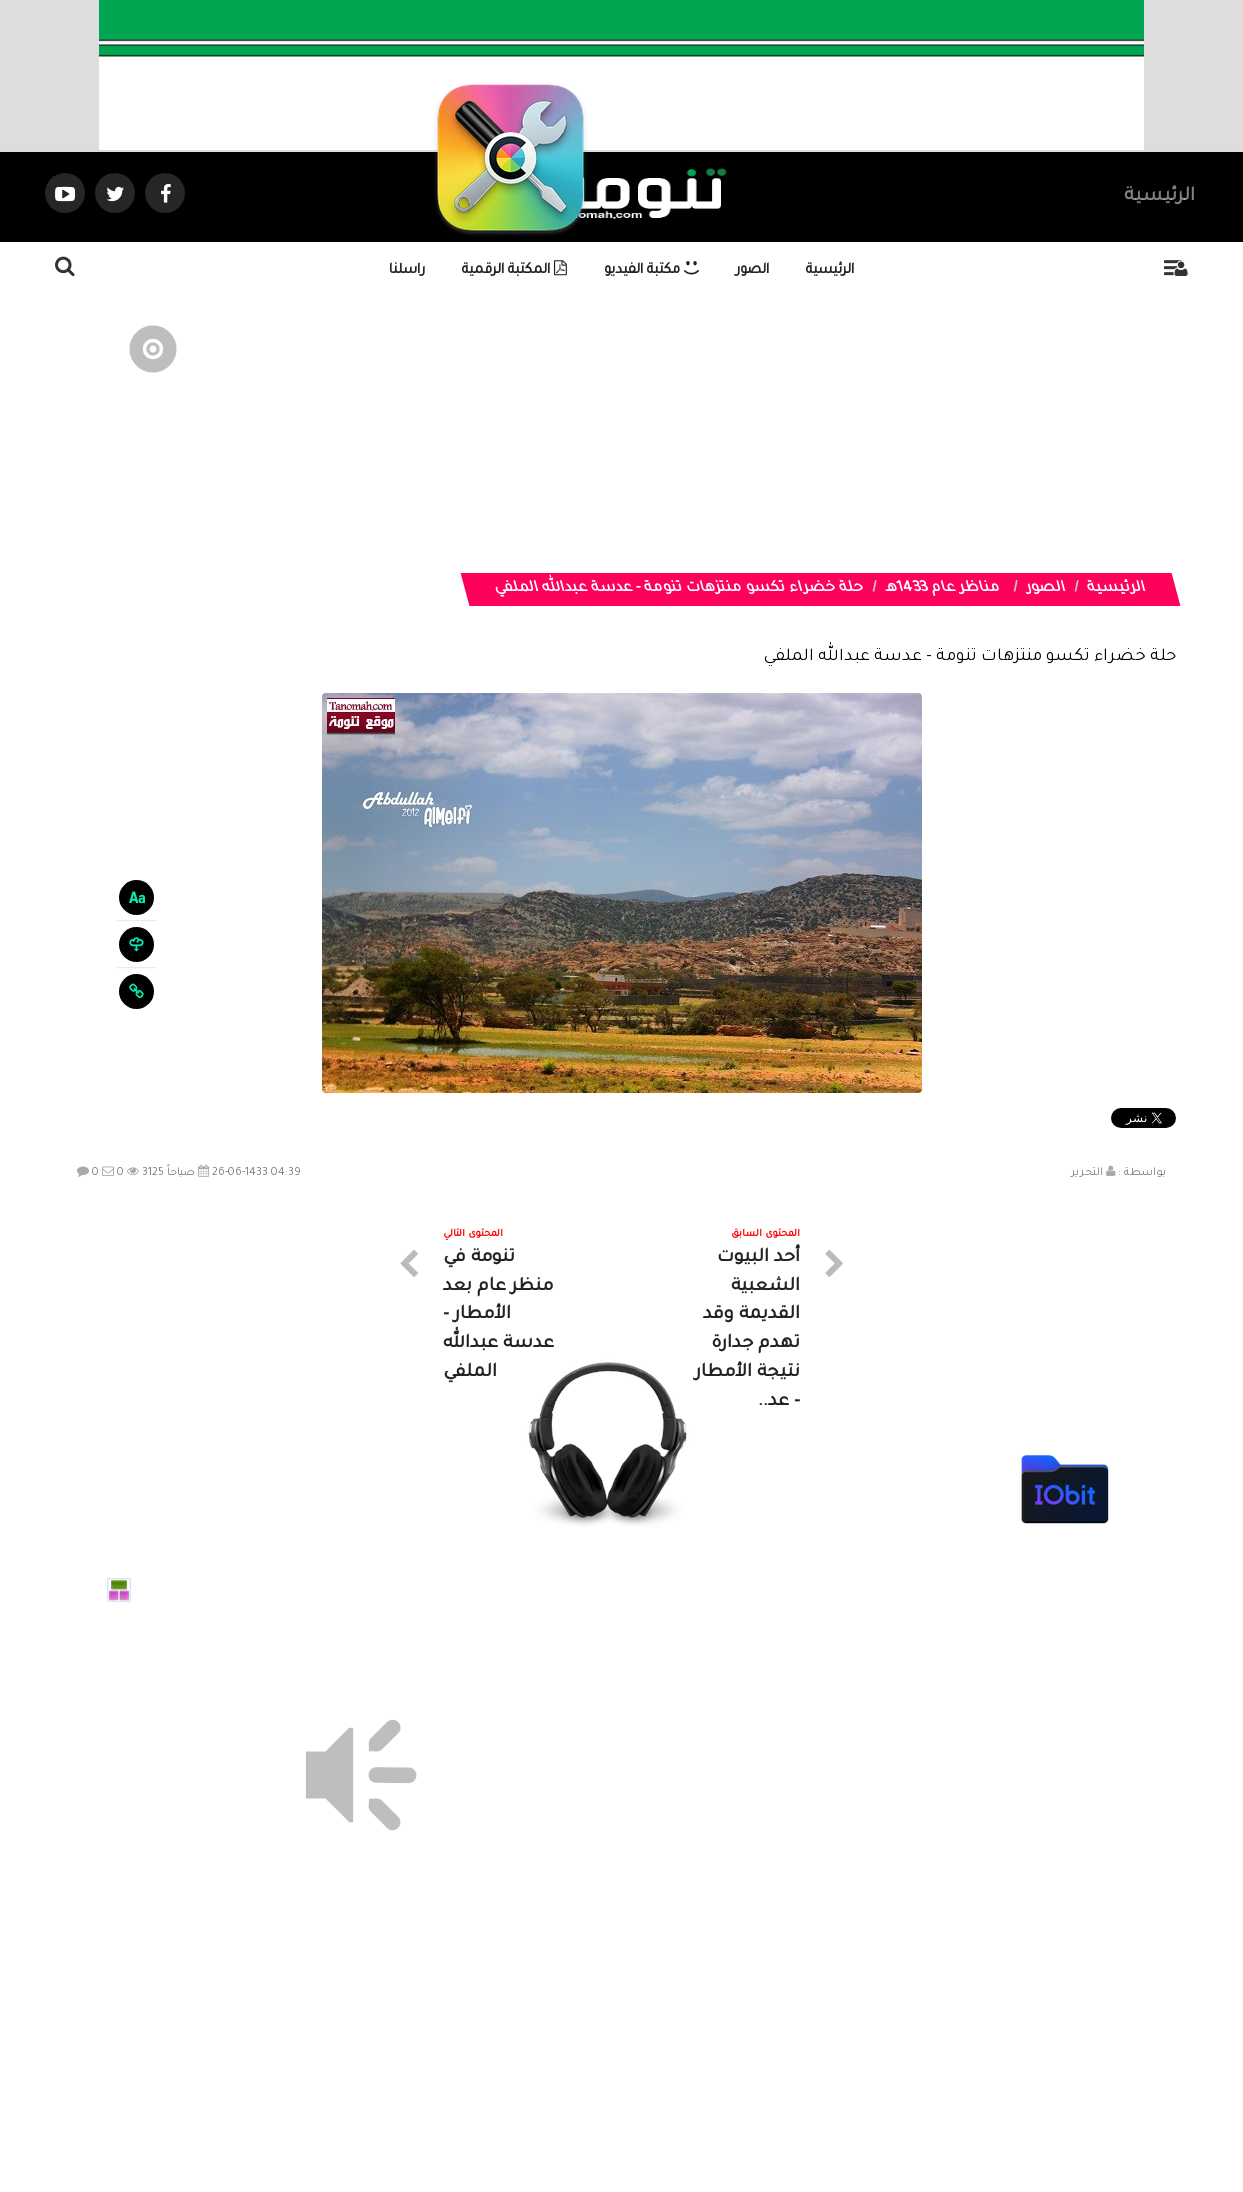 The image size is (1243, 2192). I want to click on audio CD or optical disc media, so click(153, 349).